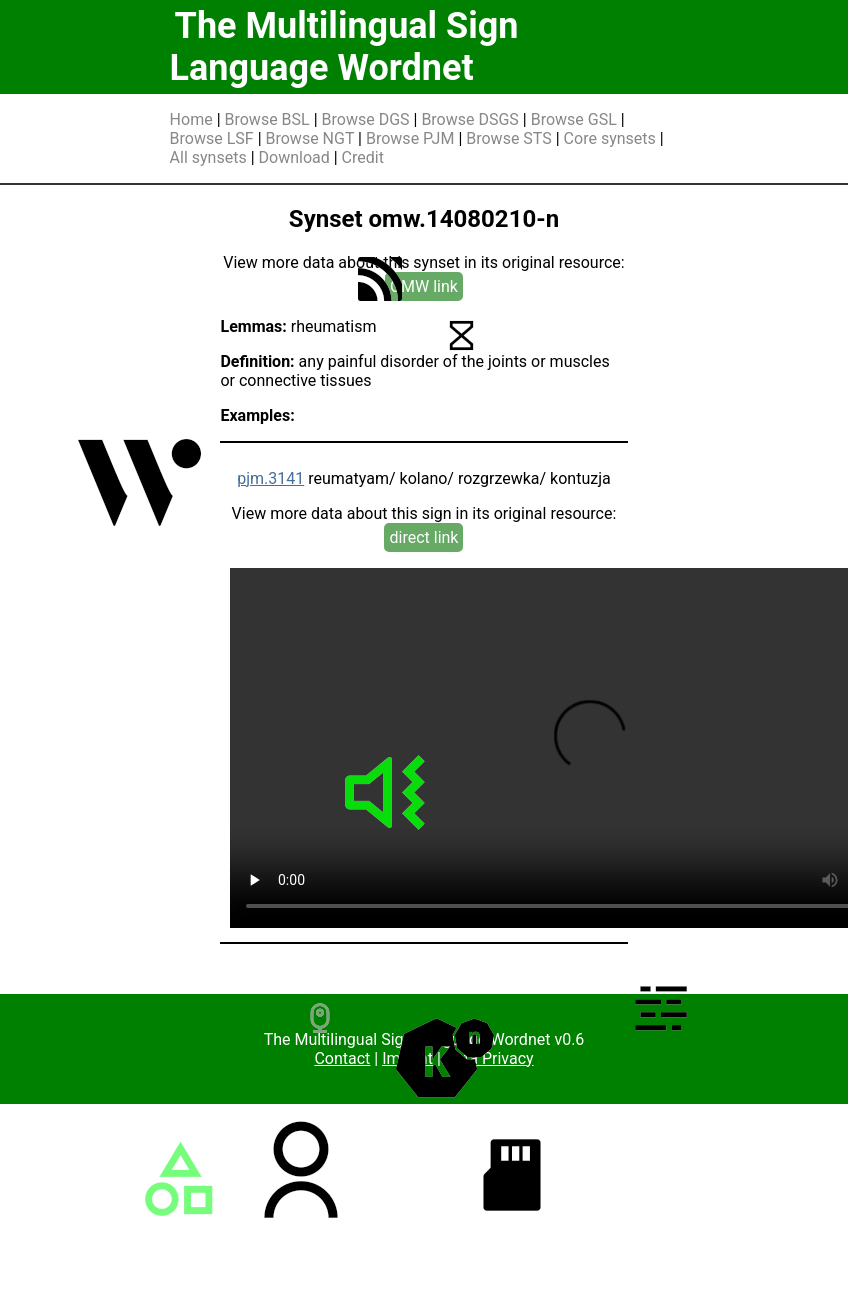 The image size is (848, 1307). I want to click on view your profile, so click(301, 1172).